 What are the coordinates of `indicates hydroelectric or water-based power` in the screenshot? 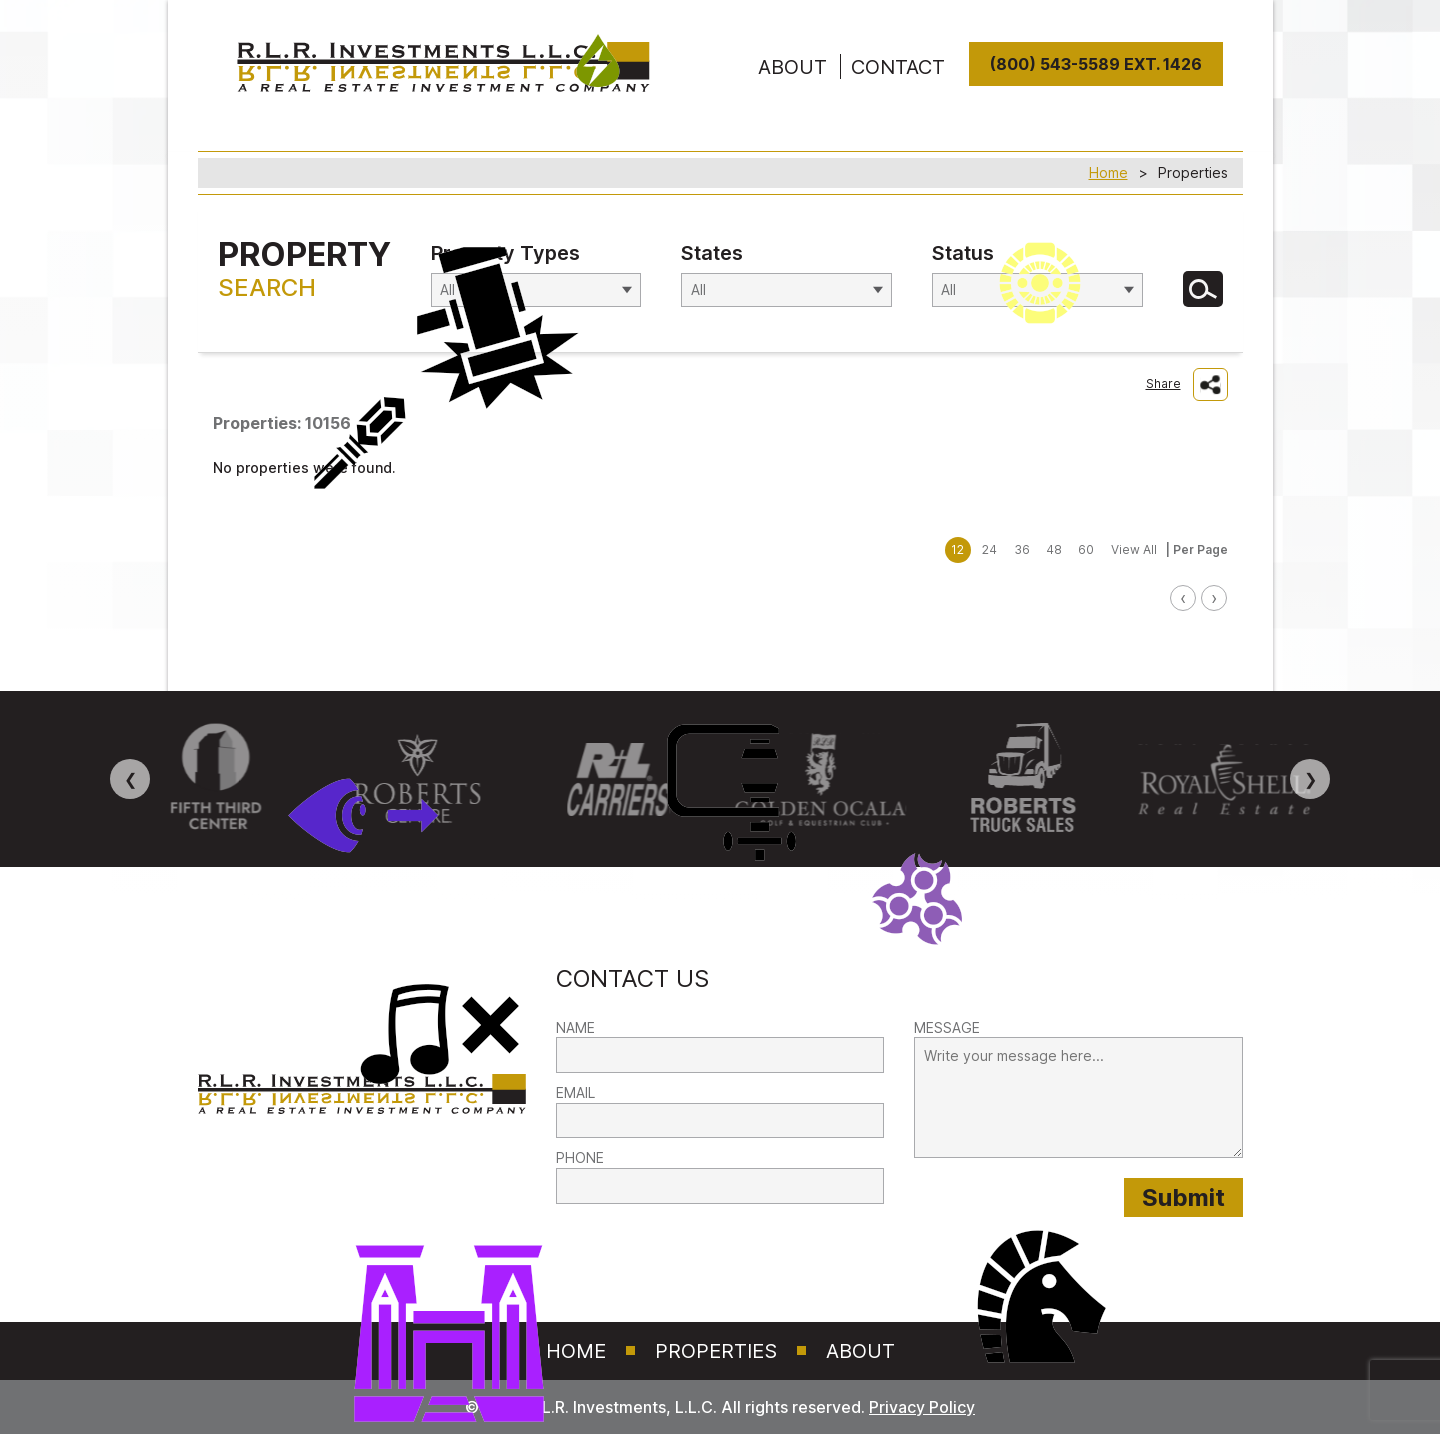 It's located at (598, 60).